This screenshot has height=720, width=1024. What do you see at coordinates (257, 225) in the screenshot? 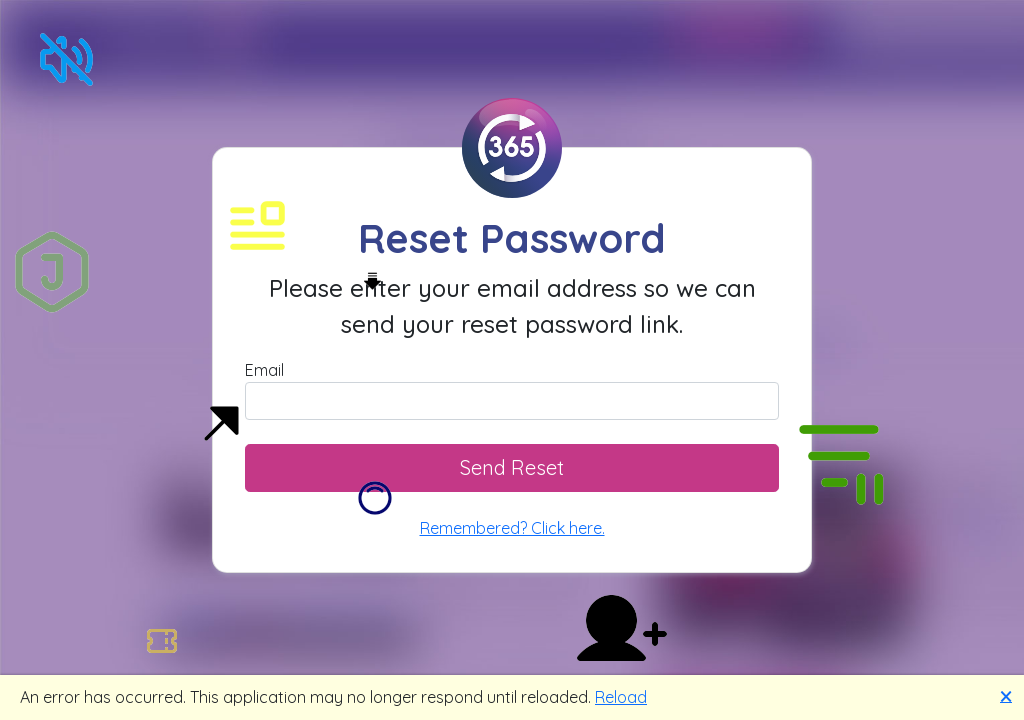
I see `align element to the right of text` at bounding box center [257, 225].